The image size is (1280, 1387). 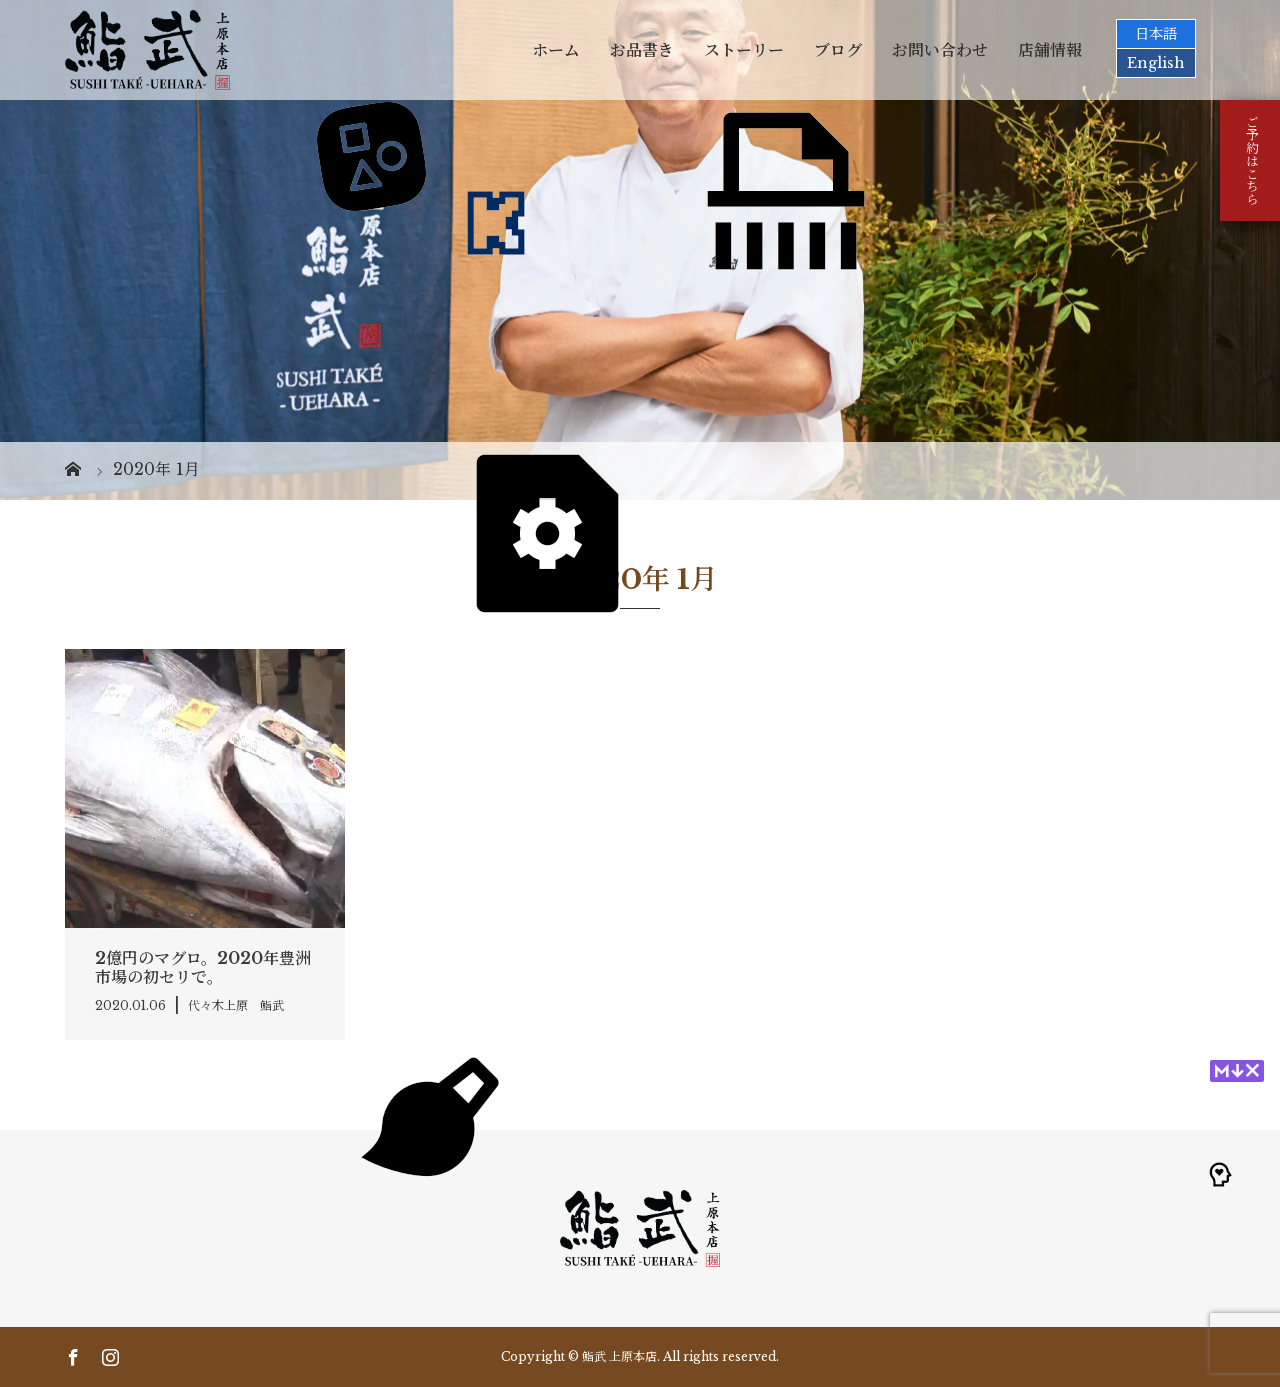 What do you see at coordinates (430, 1119) in the screenshot?
I see `access brush or painting tools` at bounding box center [430, 1119].